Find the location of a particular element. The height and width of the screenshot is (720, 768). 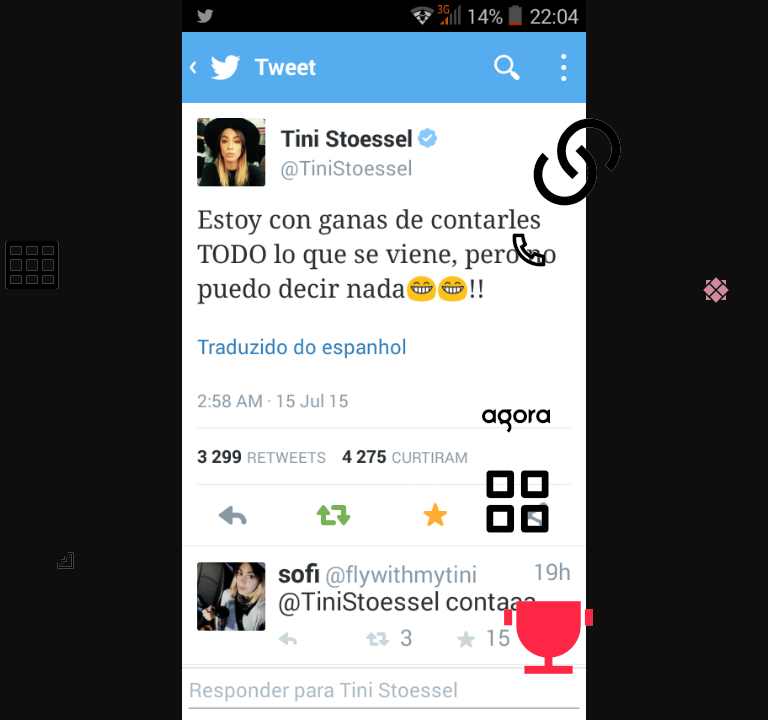

make a phone call is located at coordinates (529, 250).